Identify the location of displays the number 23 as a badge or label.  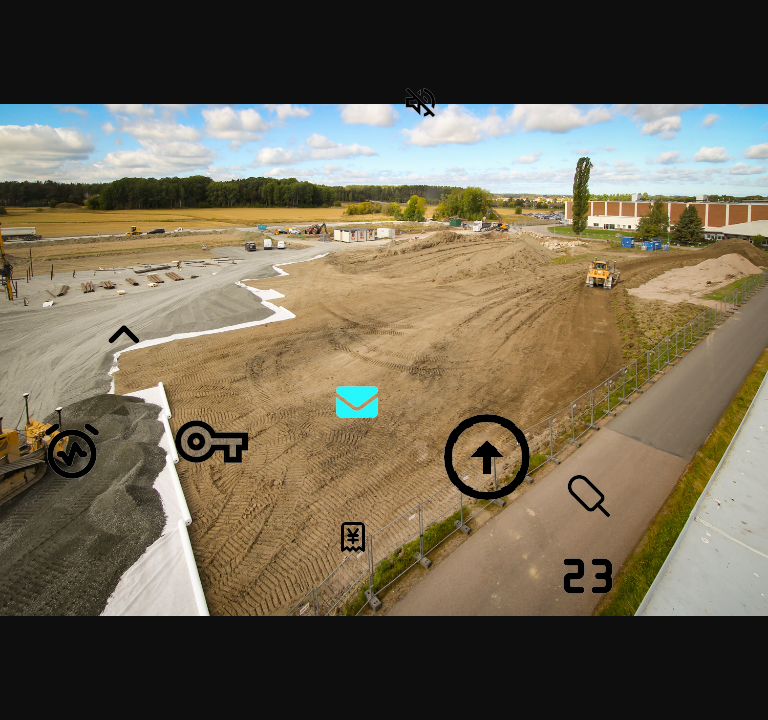
(588, 576).